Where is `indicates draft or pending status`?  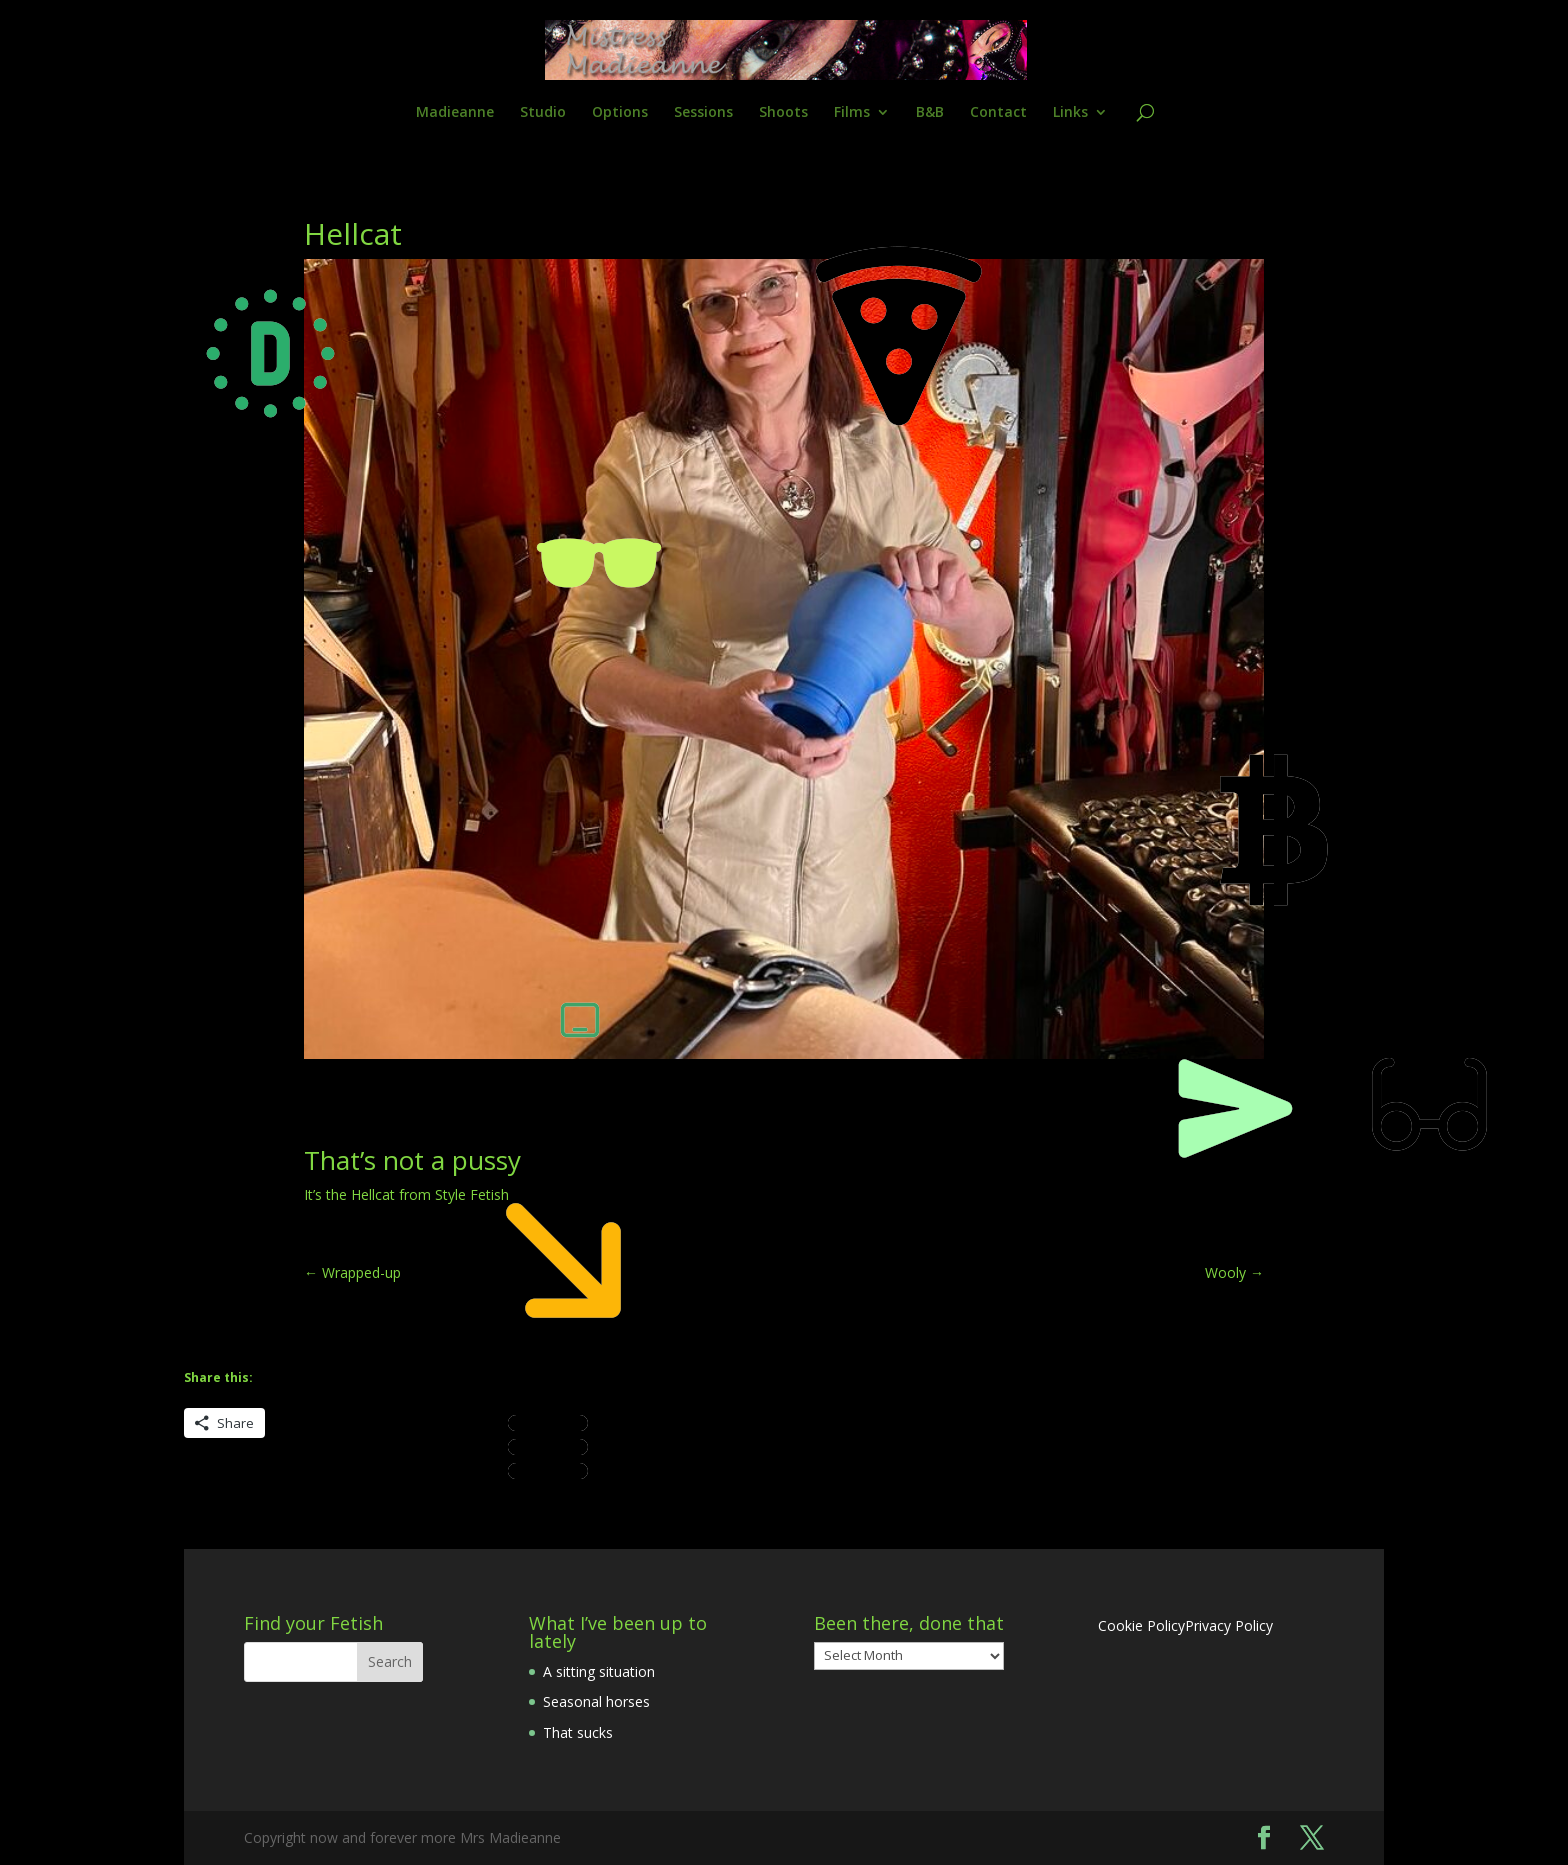
indicates draft or pending status is located at coordinates (270, 353).